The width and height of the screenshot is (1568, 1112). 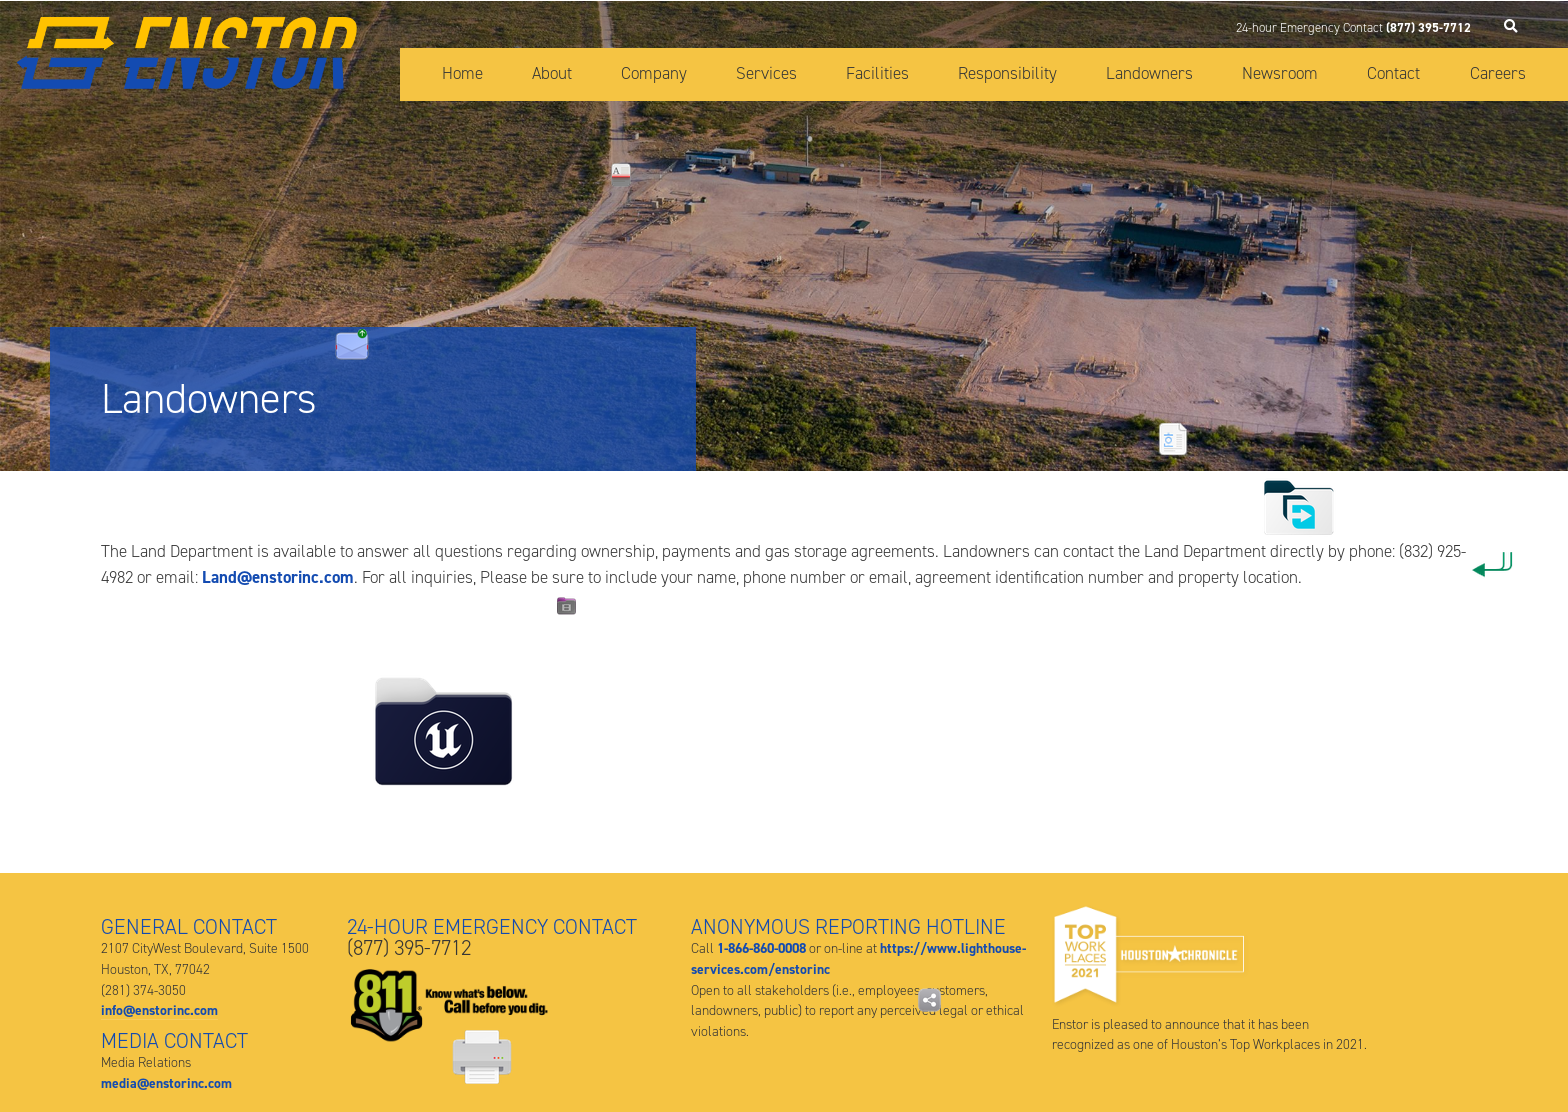 What do you see at coordinates (929, 1000) in the screenshot?
I see `access sharing and network preferences` at bounding box center [929, 1000].